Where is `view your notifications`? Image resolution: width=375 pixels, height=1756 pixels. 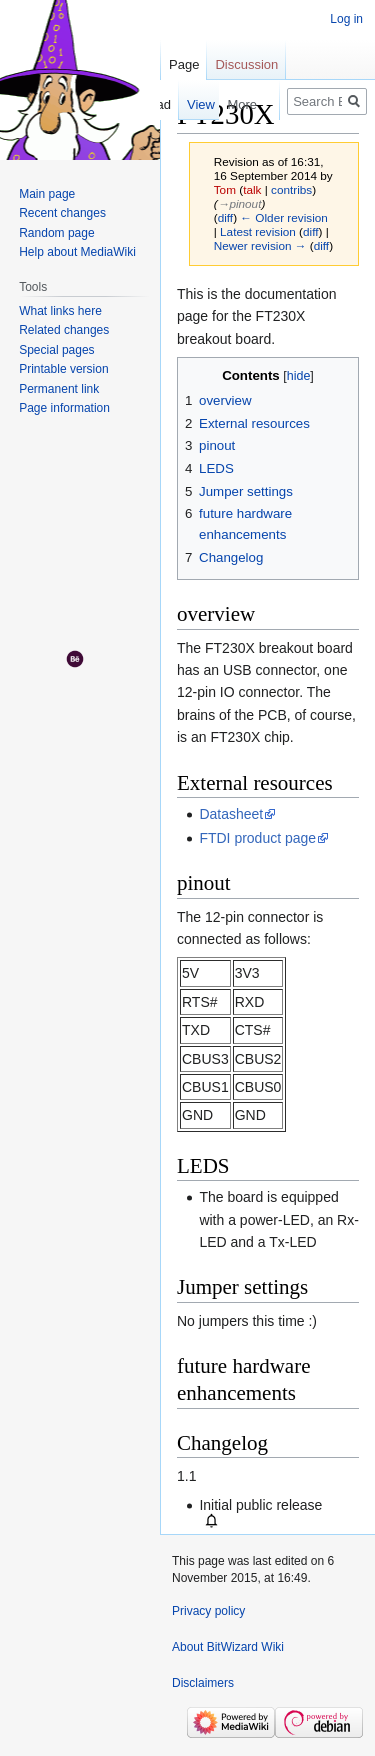
view your notifications is located at coordinates (211, 1520).